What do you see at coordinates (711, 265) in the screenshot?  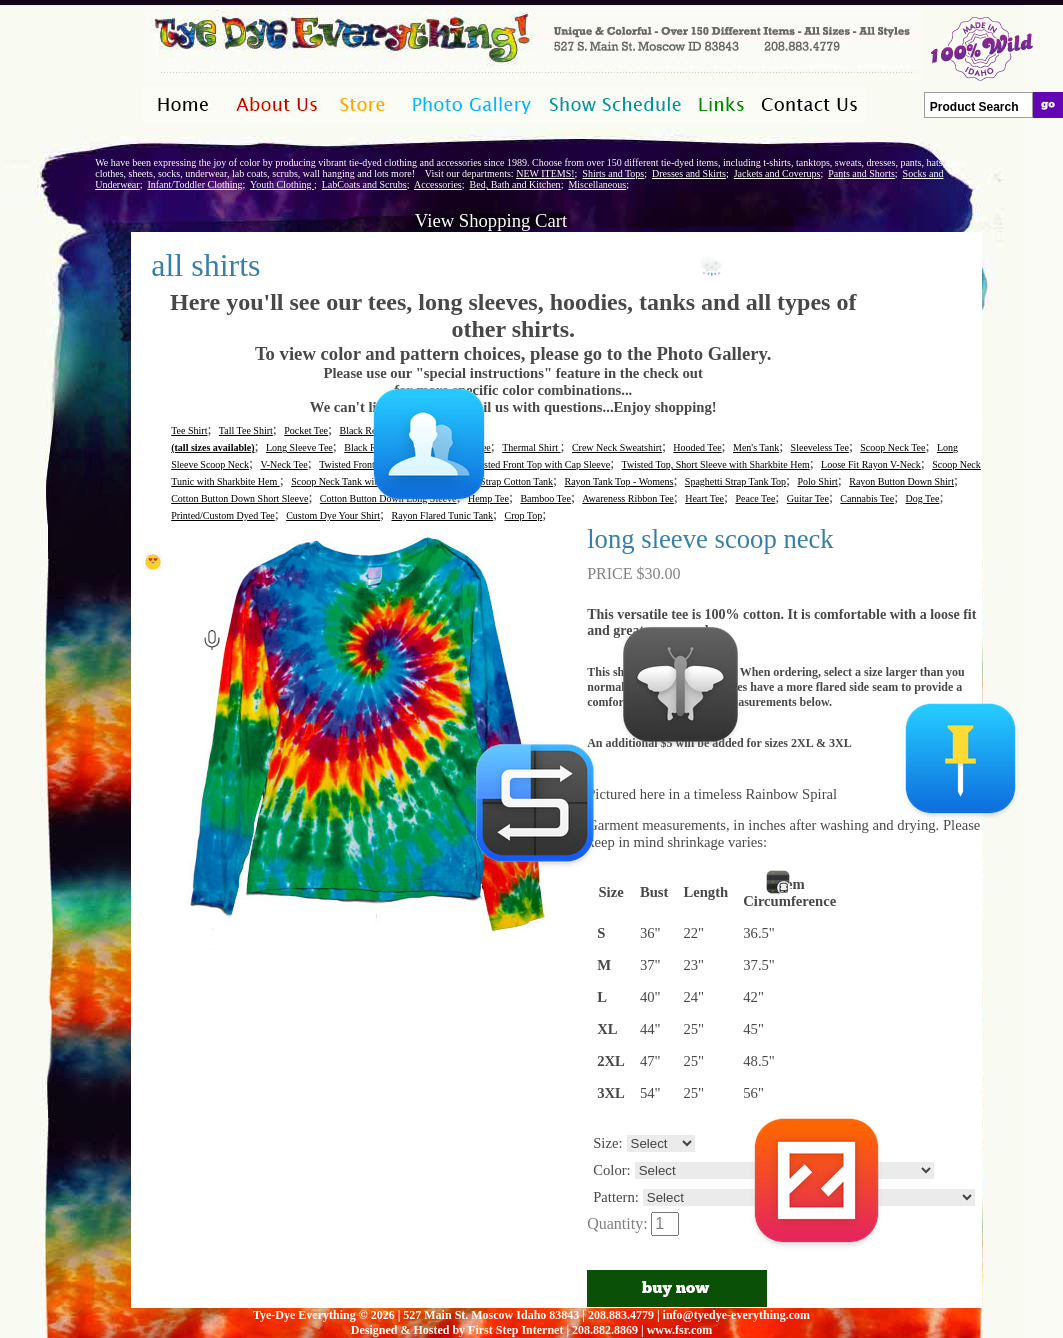 I see `indicates mixed precipitation weather conditions` at bounding box center [711, 265].